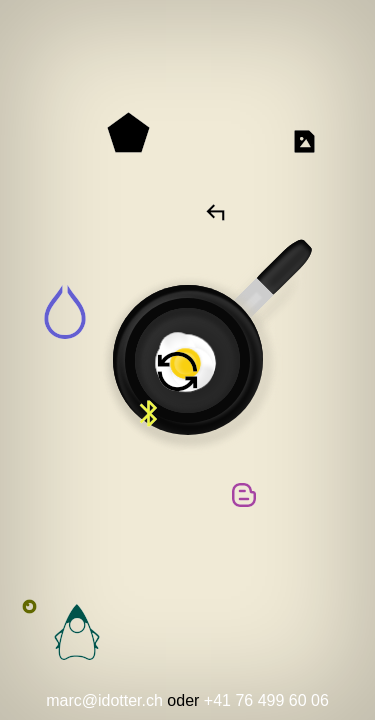  Describe the element at coordinates (177, 371) in the screenshot. I see `undo or revert to previous state` at that location.